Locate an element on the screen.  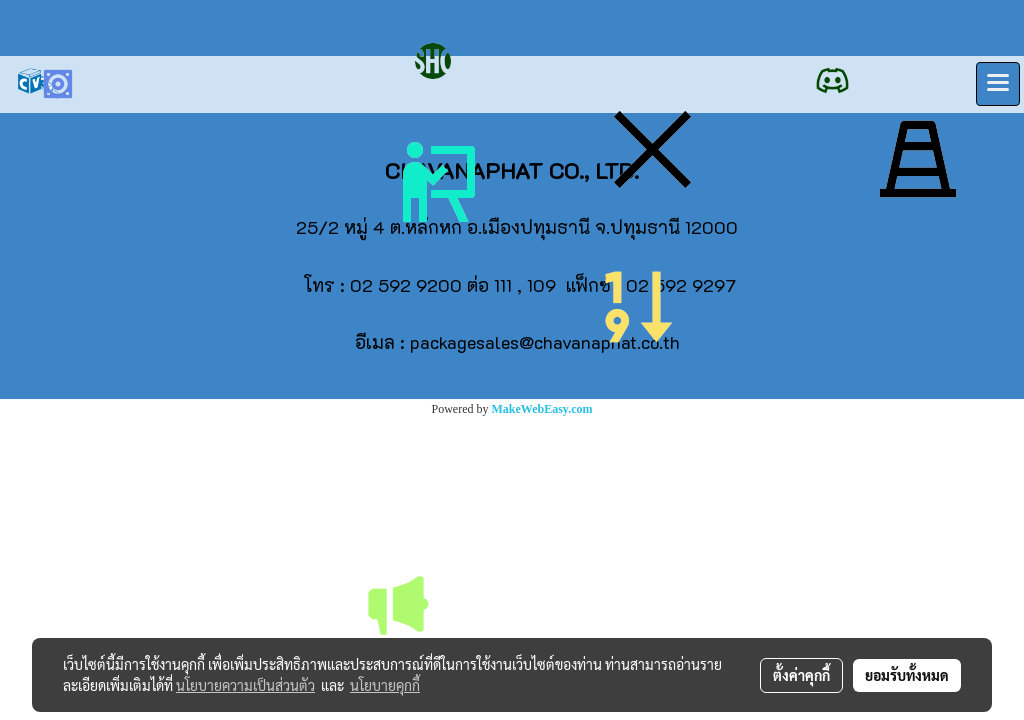
sort numbers in ascending order is located at coordinates (633, 307).